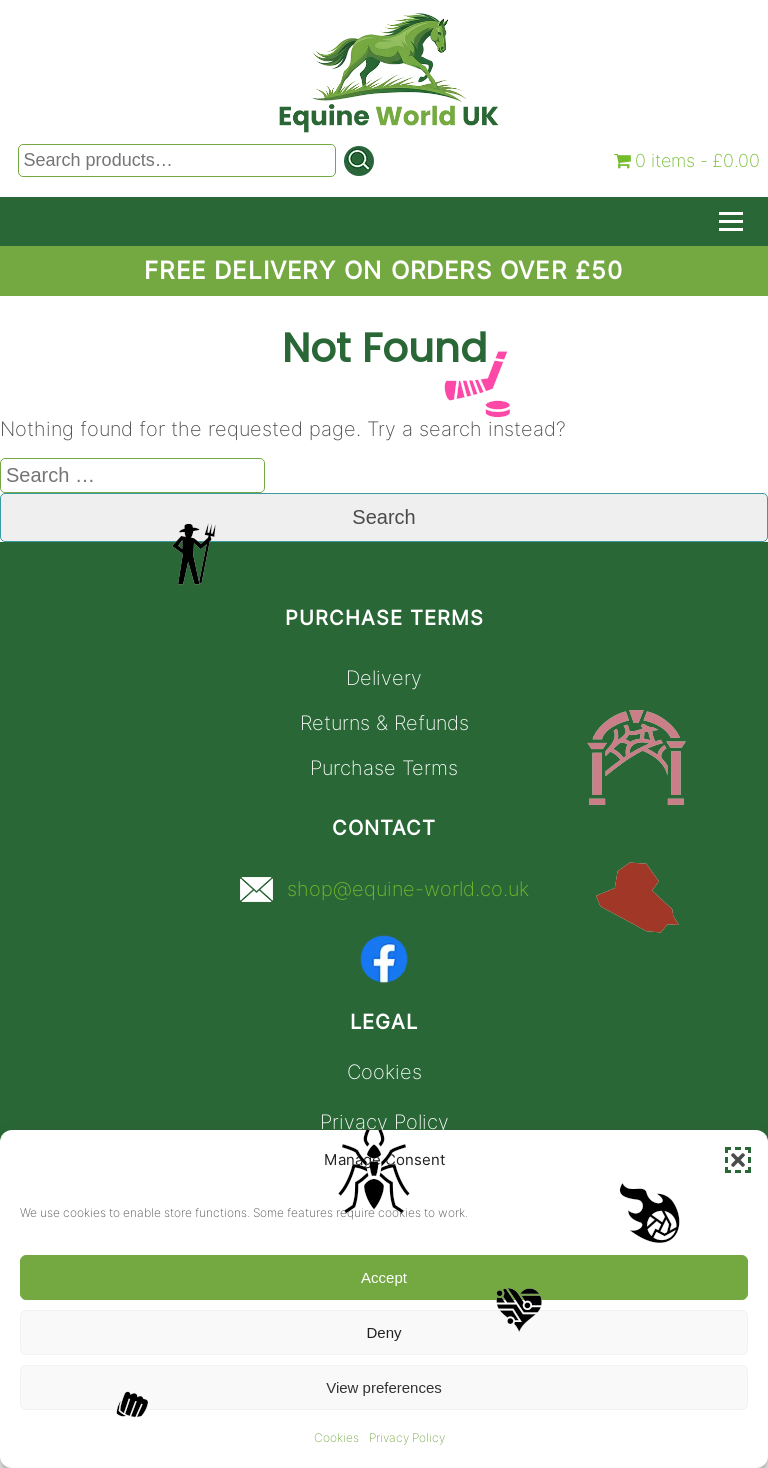  Describe the element at coordinates (648, 1212) in the screenshot. I see `fire-type attack or ability in a game` at that location.